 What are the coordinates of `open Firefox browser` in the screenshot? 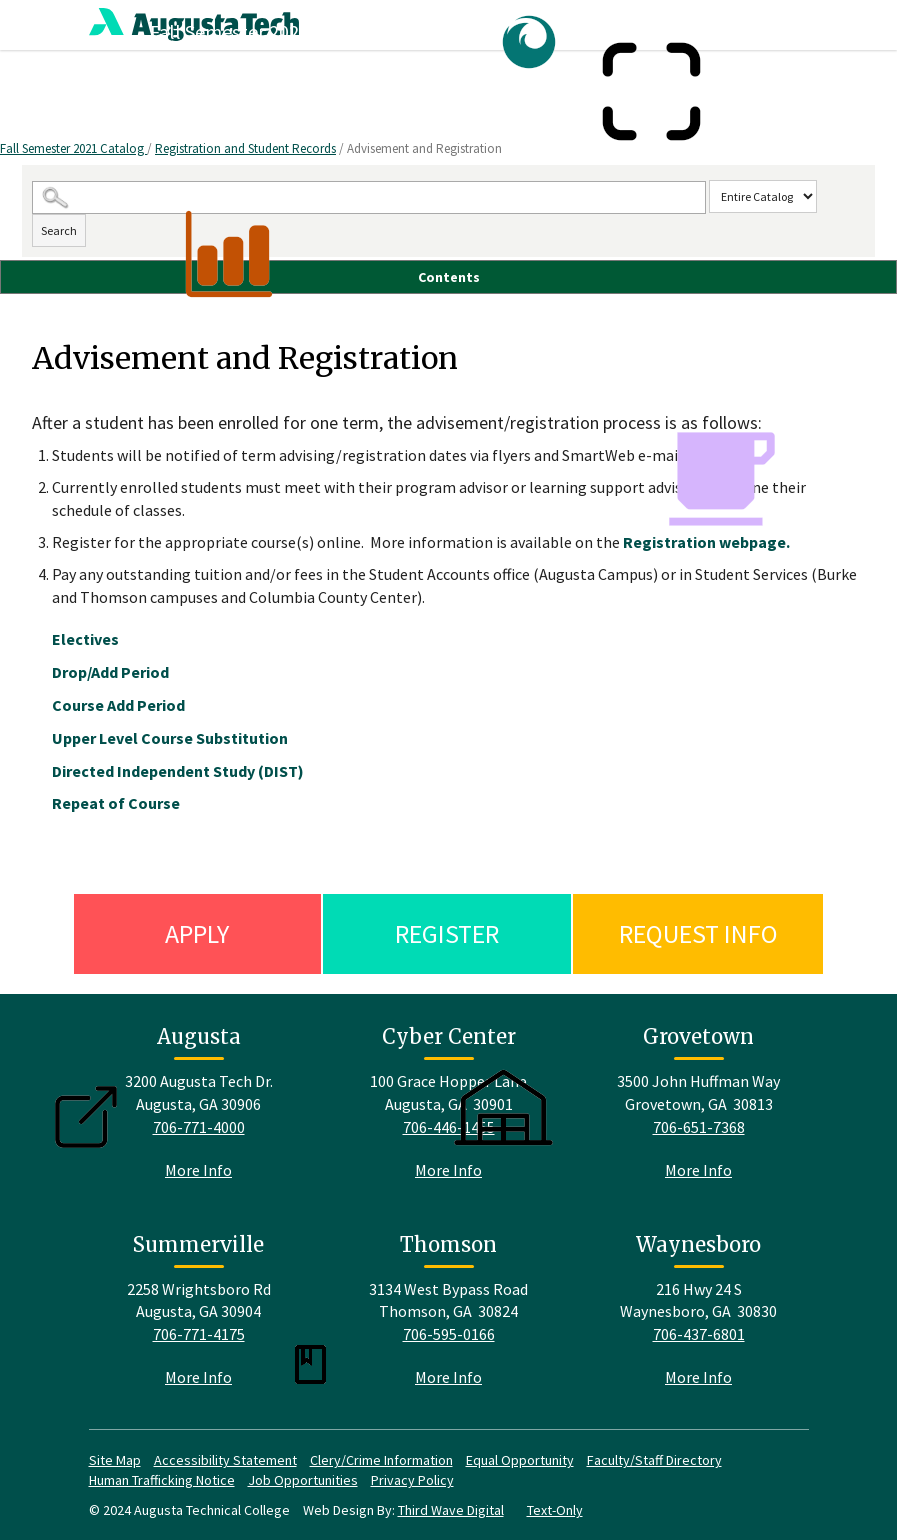 It's located at (529, 42).